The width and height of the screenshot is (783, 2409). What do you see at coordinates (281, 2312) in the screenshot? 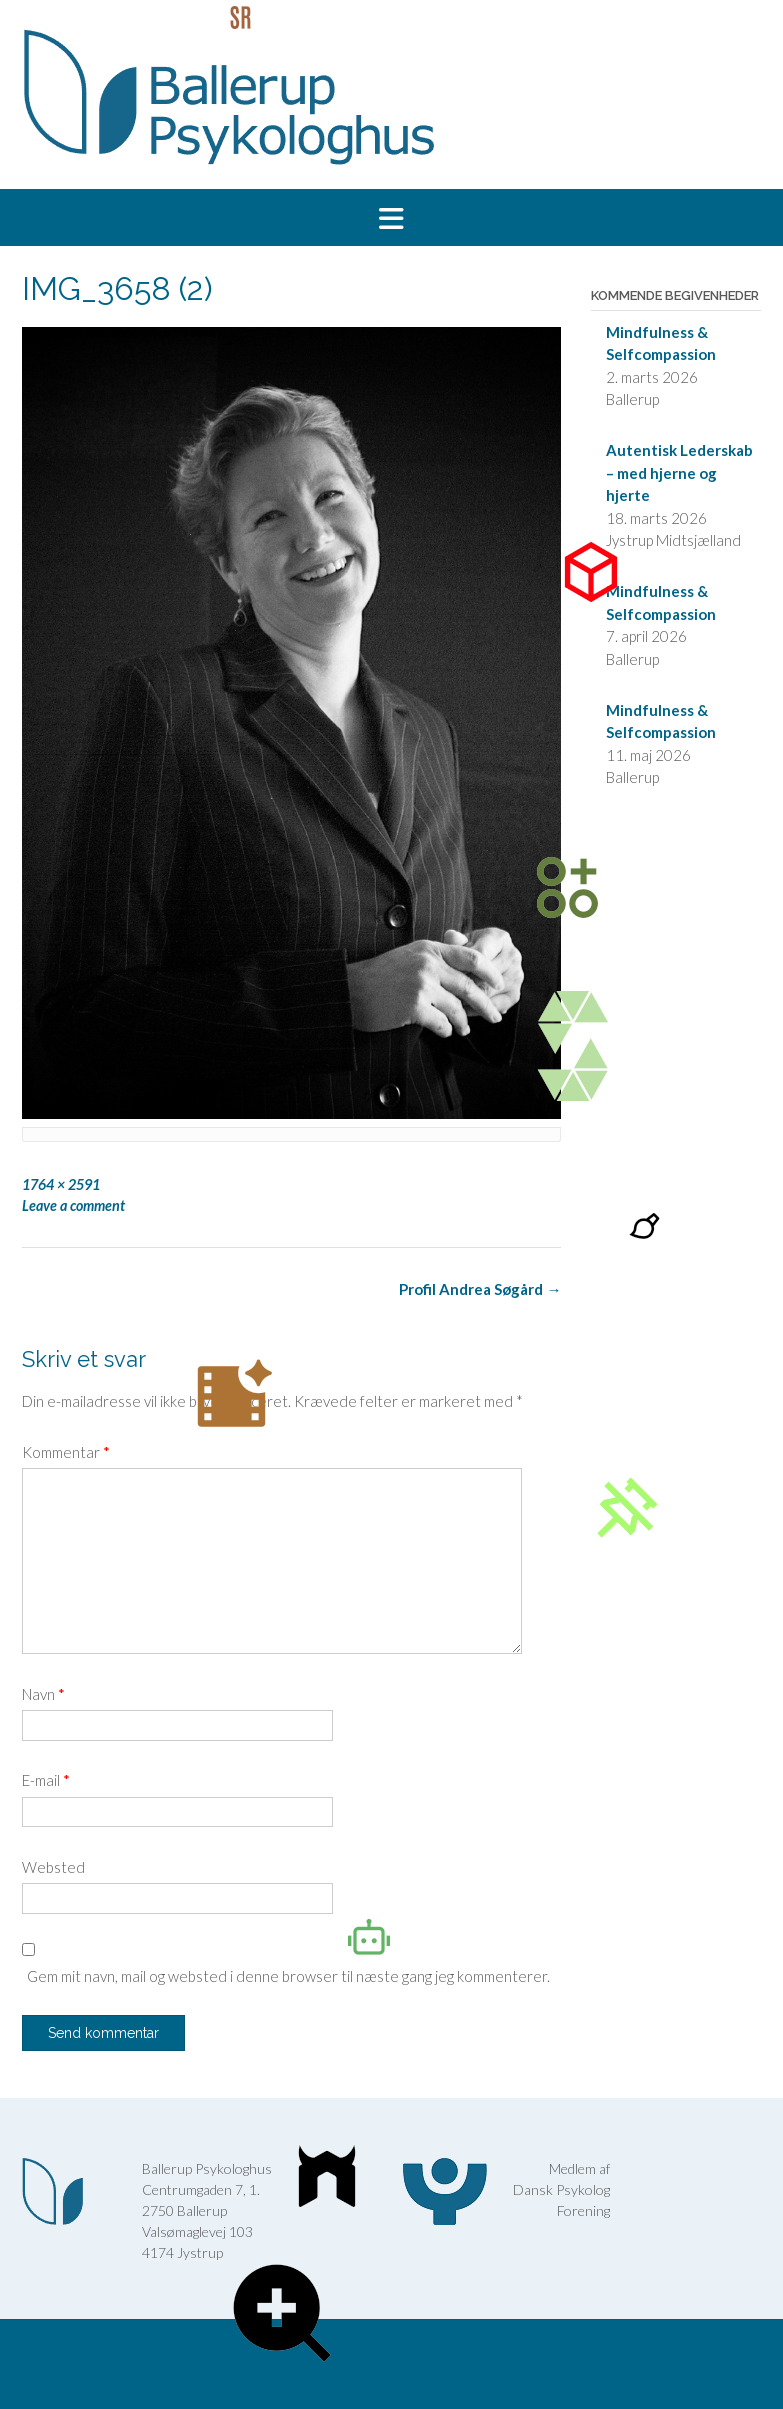
I see `zoom in on content` at bounding box center [281, 2312].